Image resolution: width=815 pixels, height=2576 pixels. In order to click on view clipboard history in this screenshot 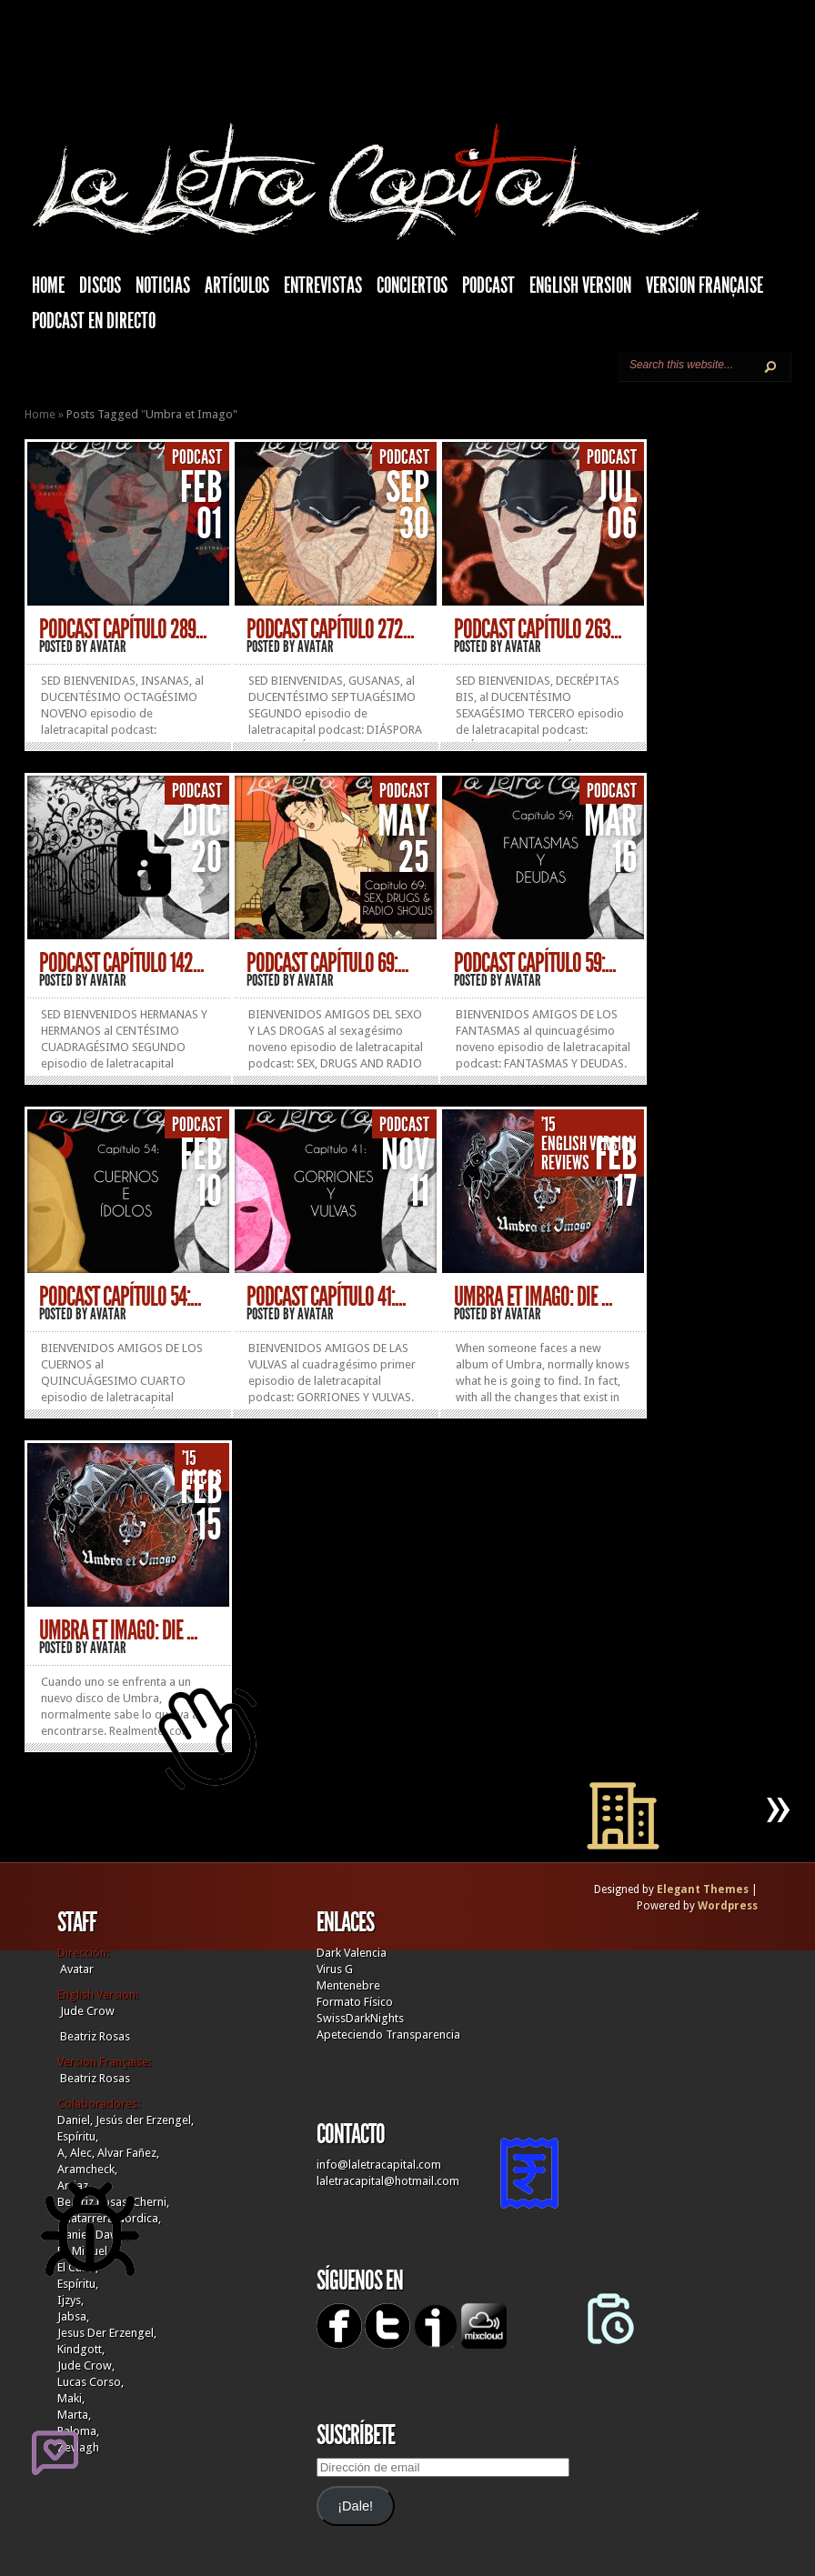, I will do `click(609, 2319)`.